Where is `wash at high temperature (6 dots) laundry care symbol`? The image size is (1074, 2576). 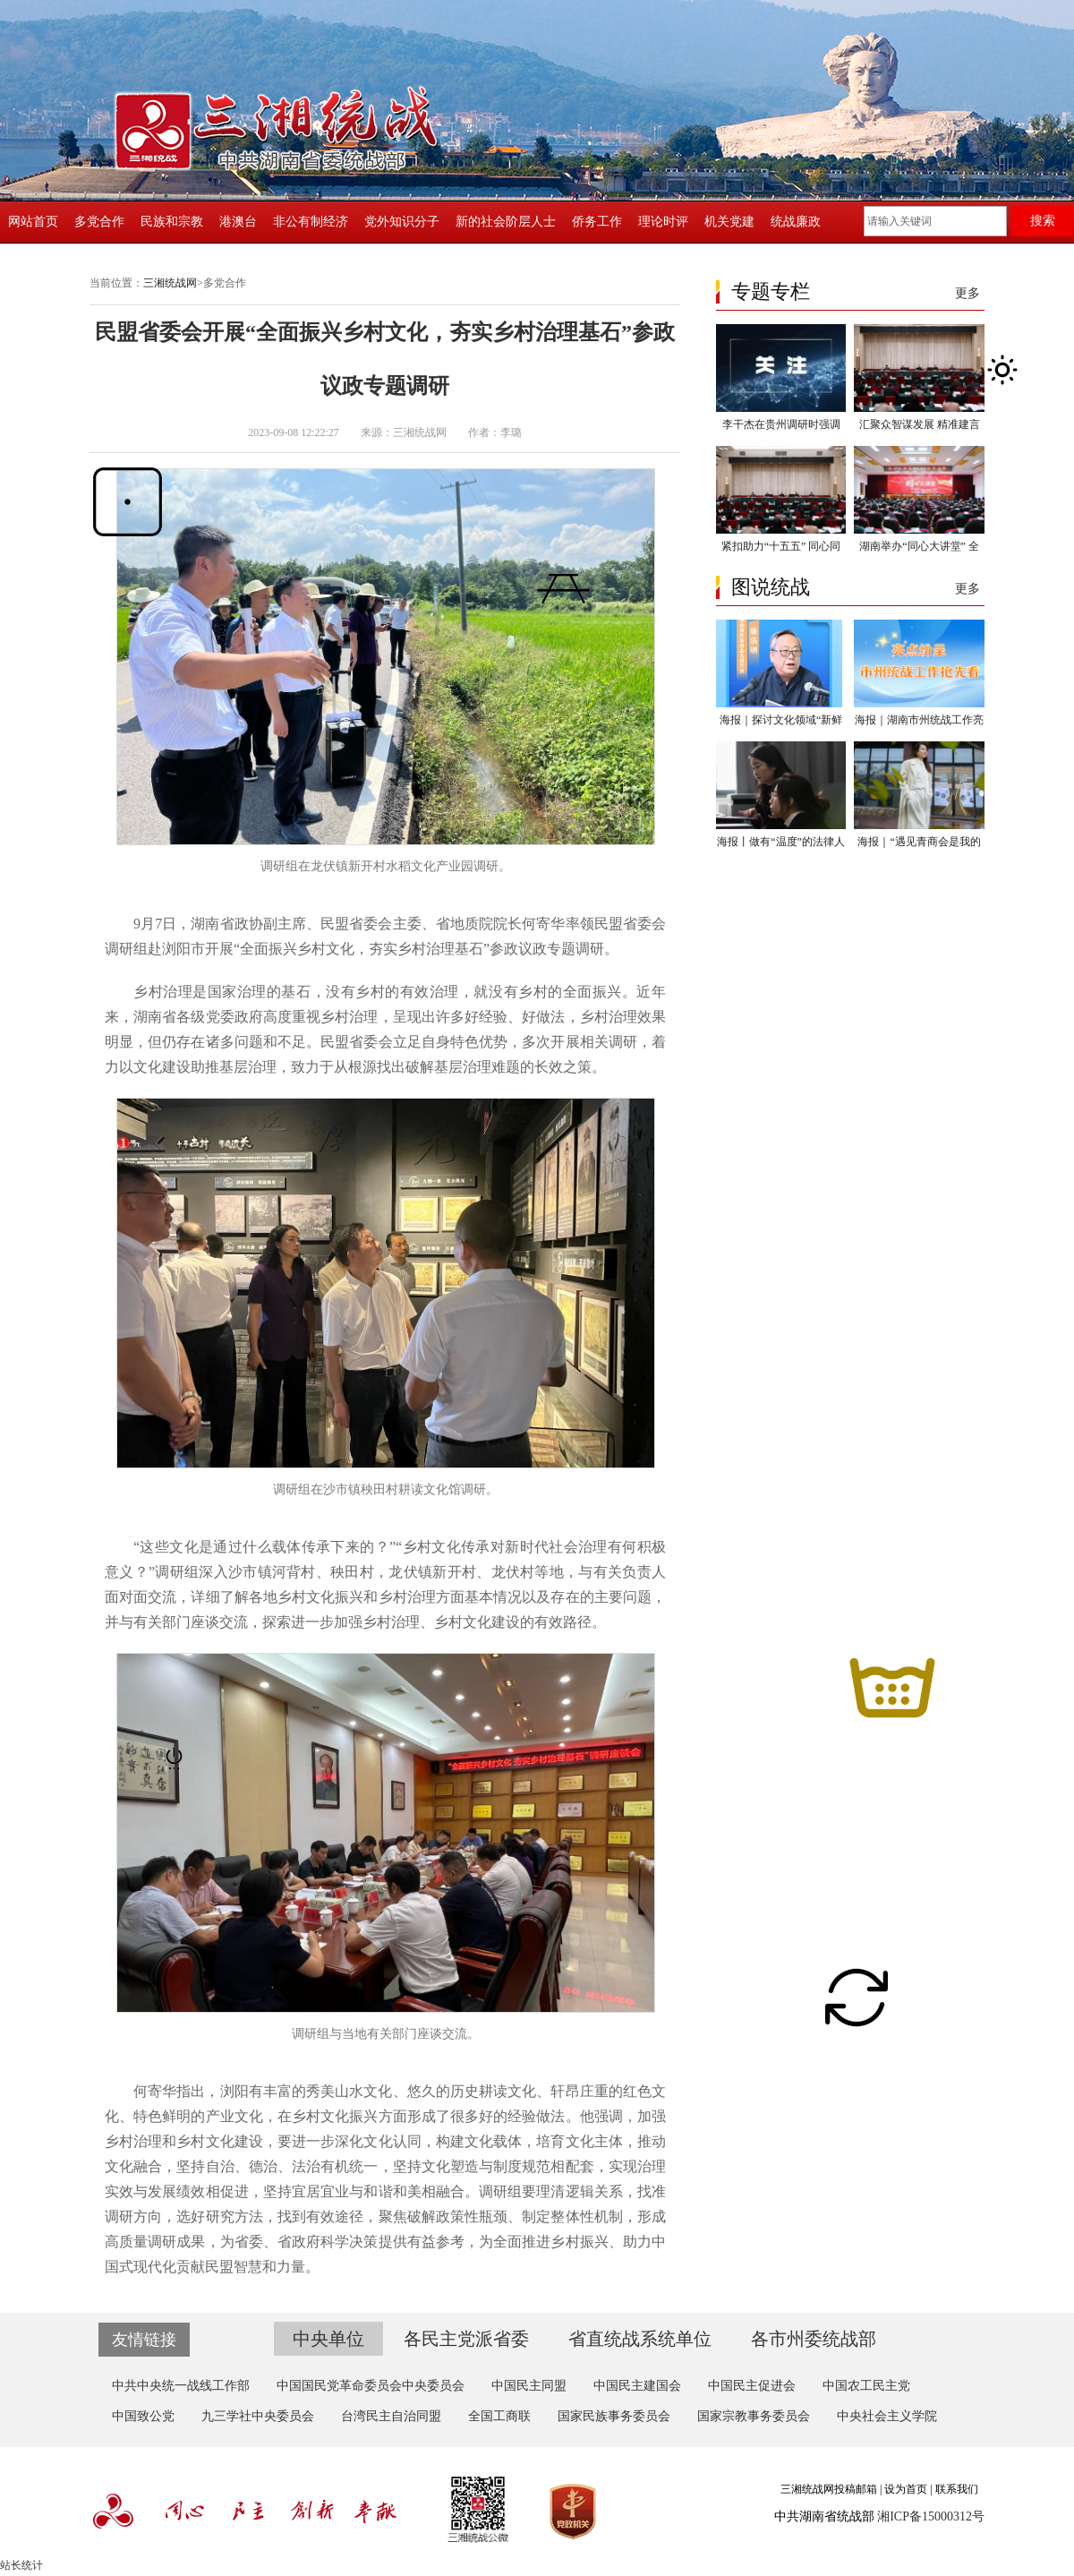 wash at high temperature (6 dots) laundry care symbol is located at coordinates (892, 1688).